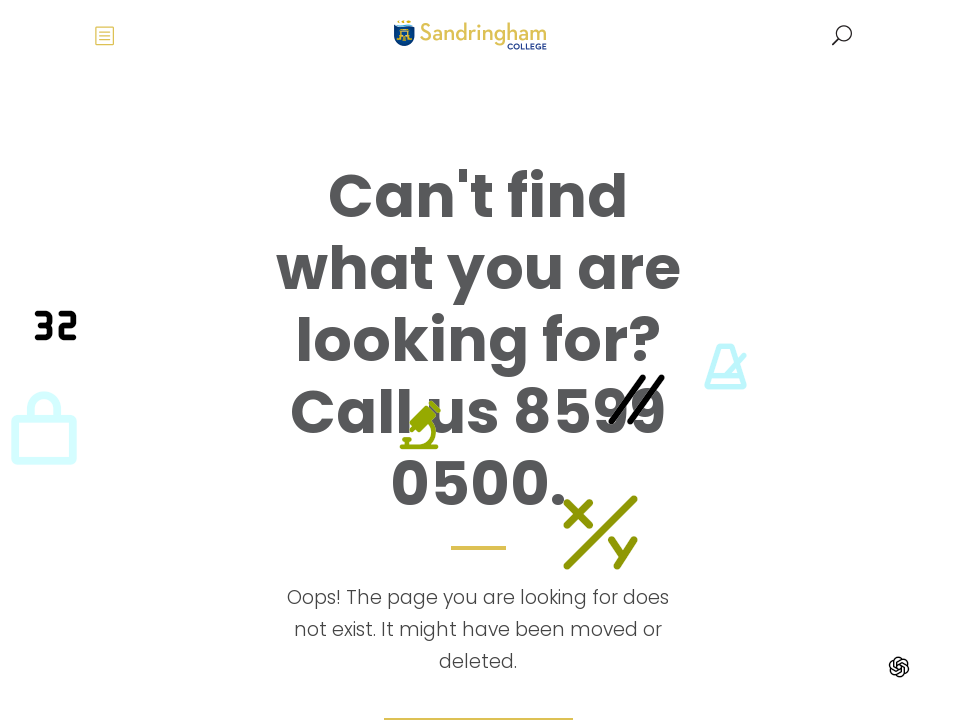  I want to click on access scientific or research tools, so click(419, 425).